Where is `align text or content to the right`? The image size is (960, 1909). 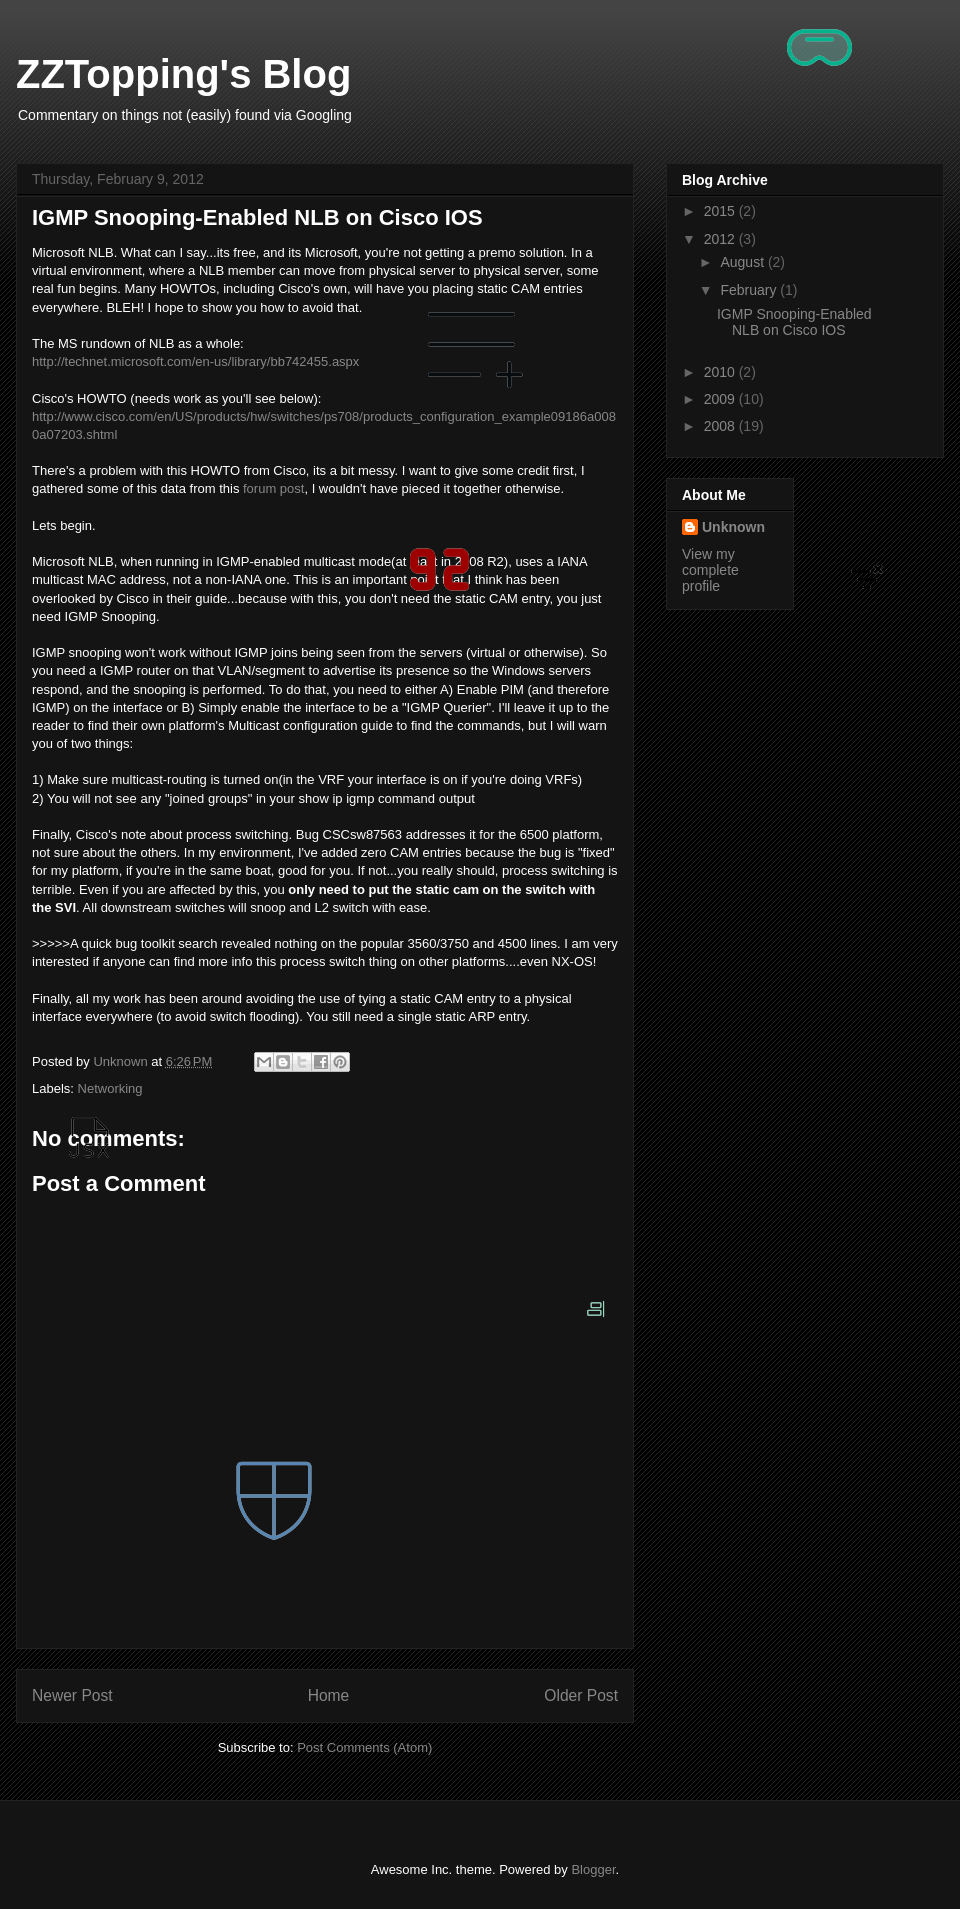
align text or content to the right is located at coordinates (596, 1309).